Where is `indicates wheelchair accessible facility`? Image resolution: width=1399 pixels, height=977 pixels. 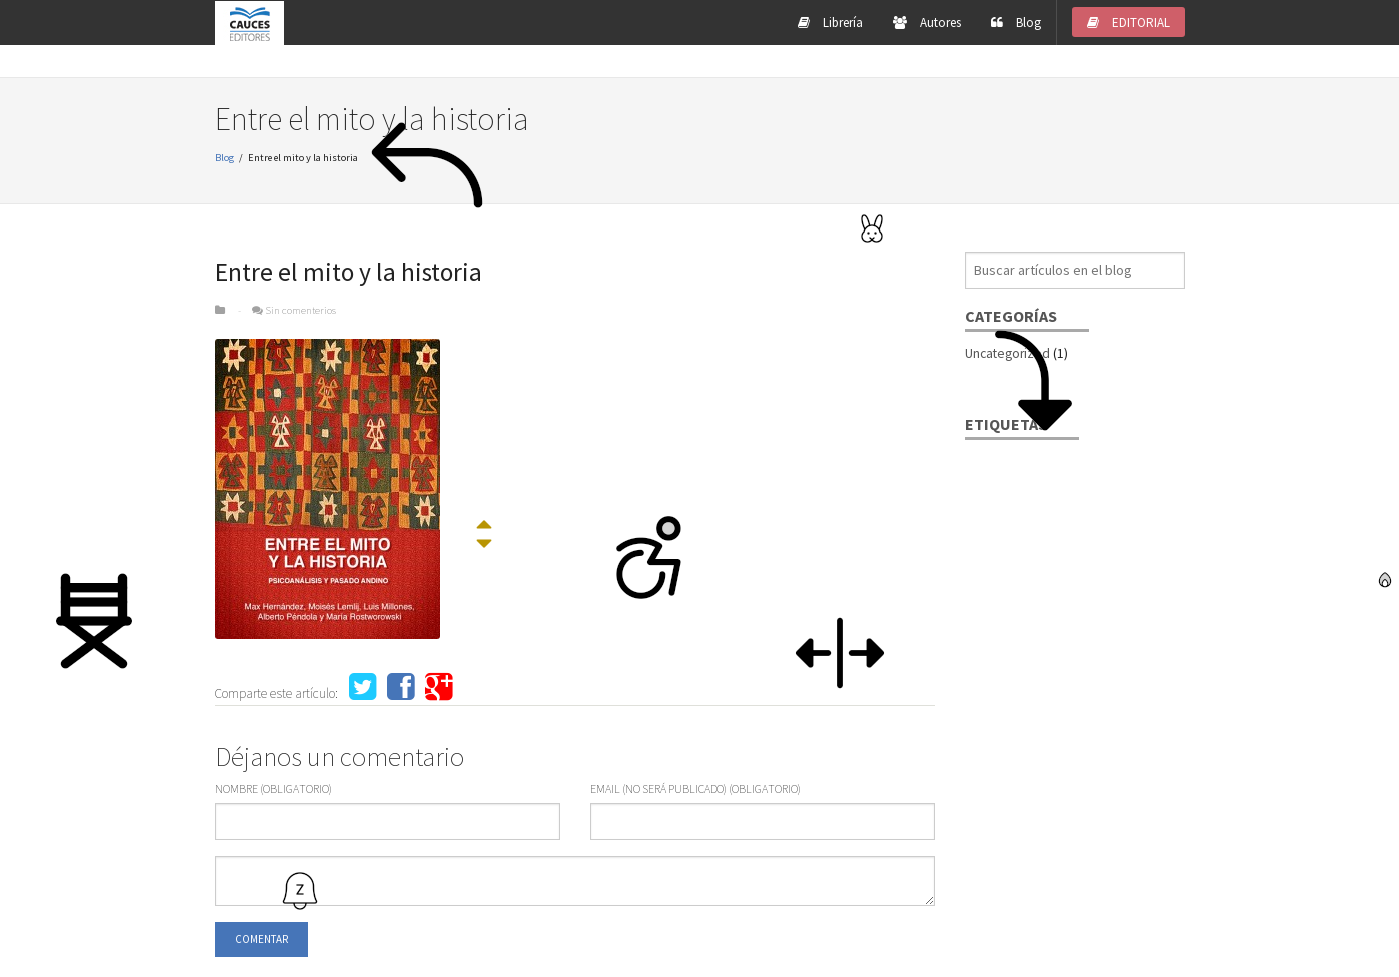
indicates wheelchair accessible facility is located at coordinates (650, 559).